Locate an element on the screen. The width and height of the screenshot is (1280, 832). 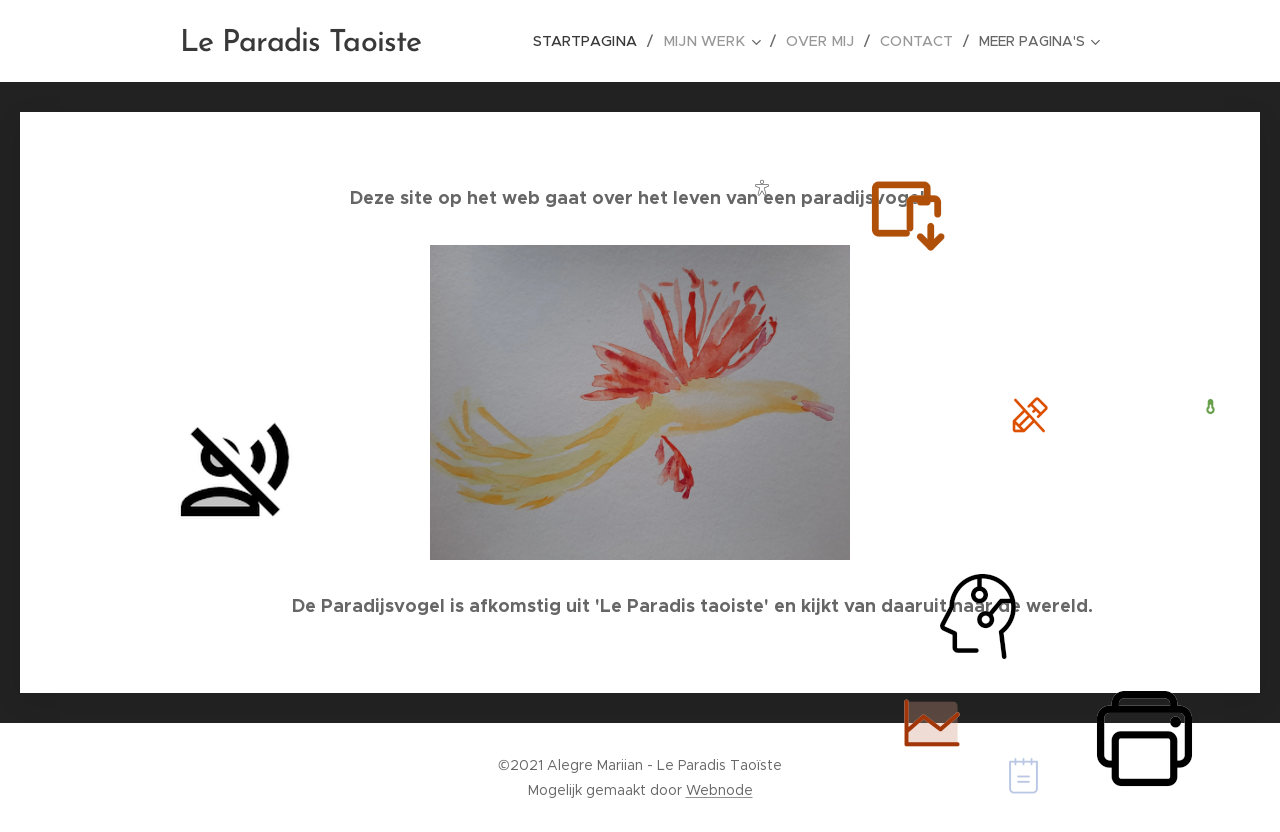
indicates moderate temperature level is located at coordinates (1210, 406).